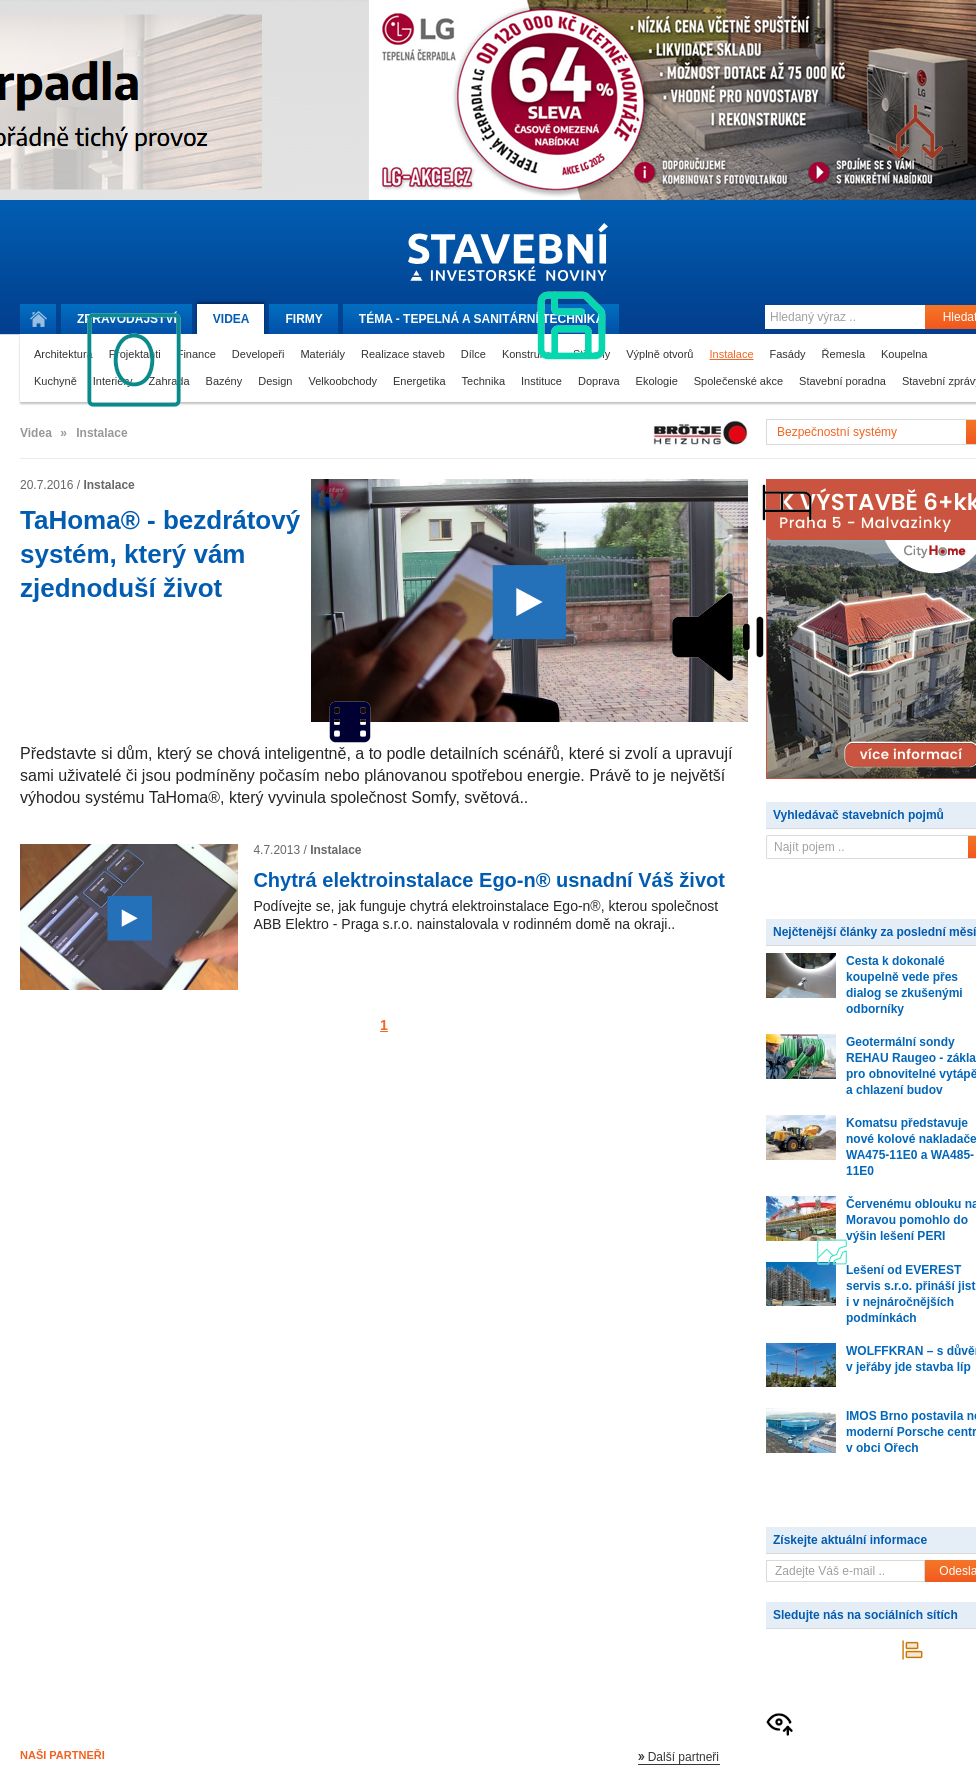 Image resolution: width=976 pixels, height=1769 pixels. Describe the element at coordinates (785, 502) in the screenshot. I see `view accommodation or hotel options` at that location.